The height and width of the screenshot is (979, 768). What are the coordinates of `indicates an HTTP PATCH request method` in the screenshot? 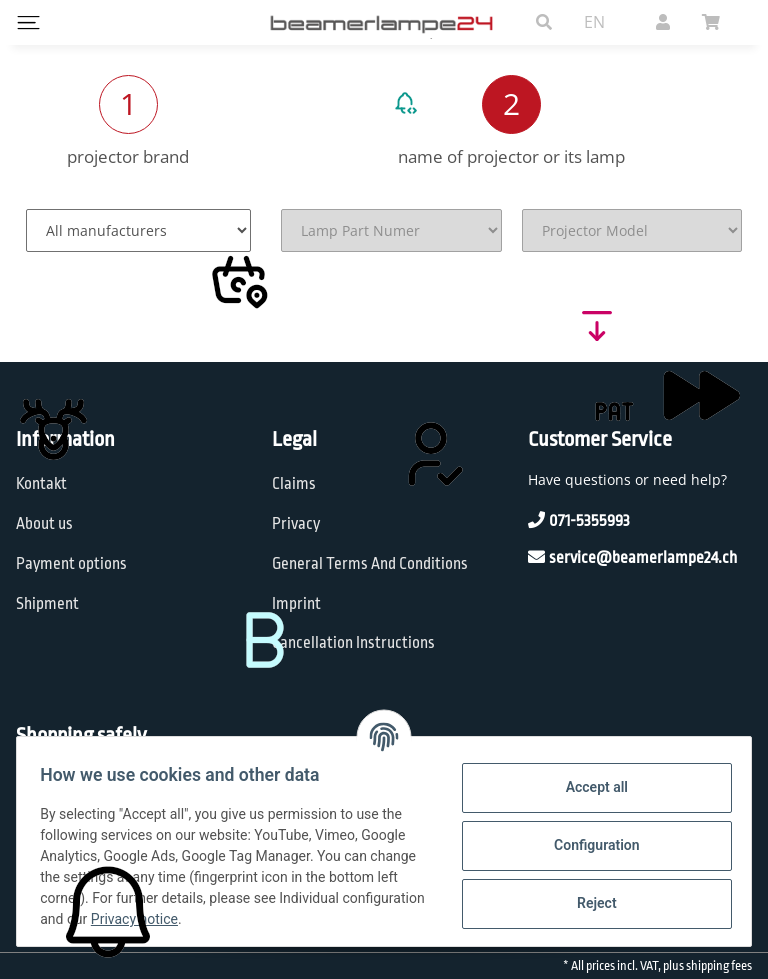 It's located at (614, 411).